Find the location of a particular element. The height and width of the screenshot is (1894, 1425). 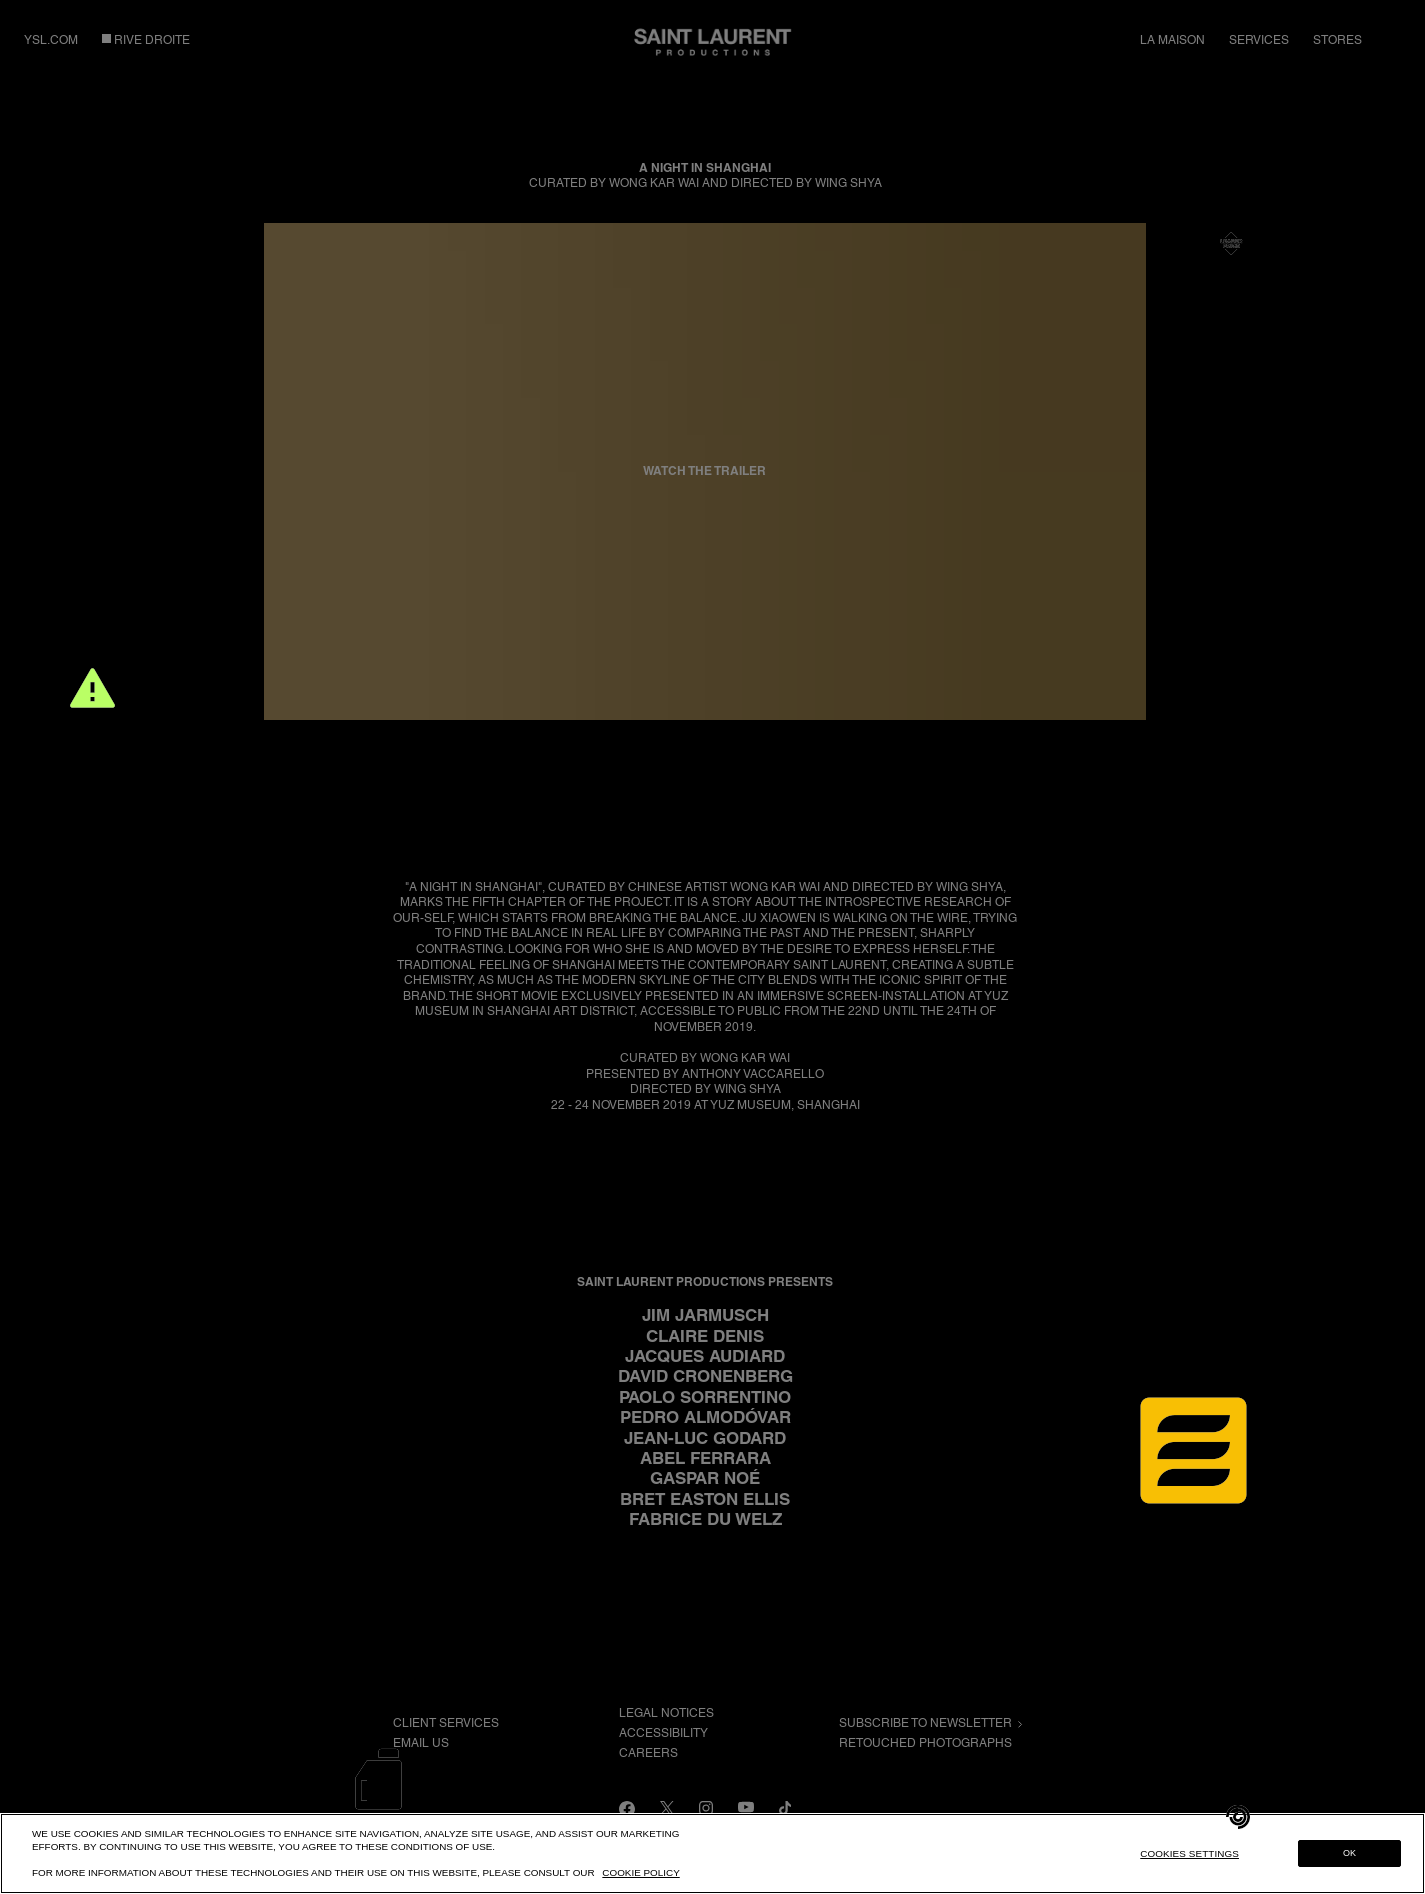

open QuantConnect platform is located at coordinates (1238, 1817).